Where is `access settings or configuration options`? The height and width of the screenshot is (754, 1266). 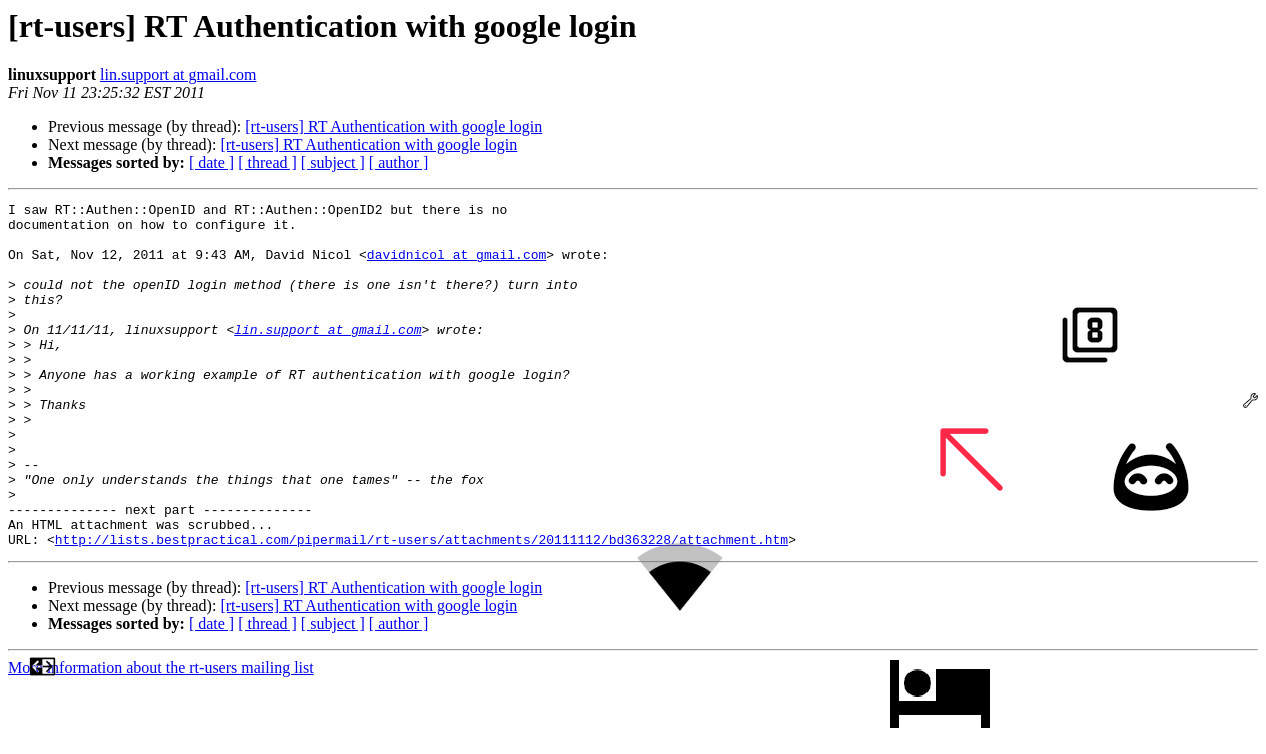
access settings or configuration options is located at coordinates (1250, 400).